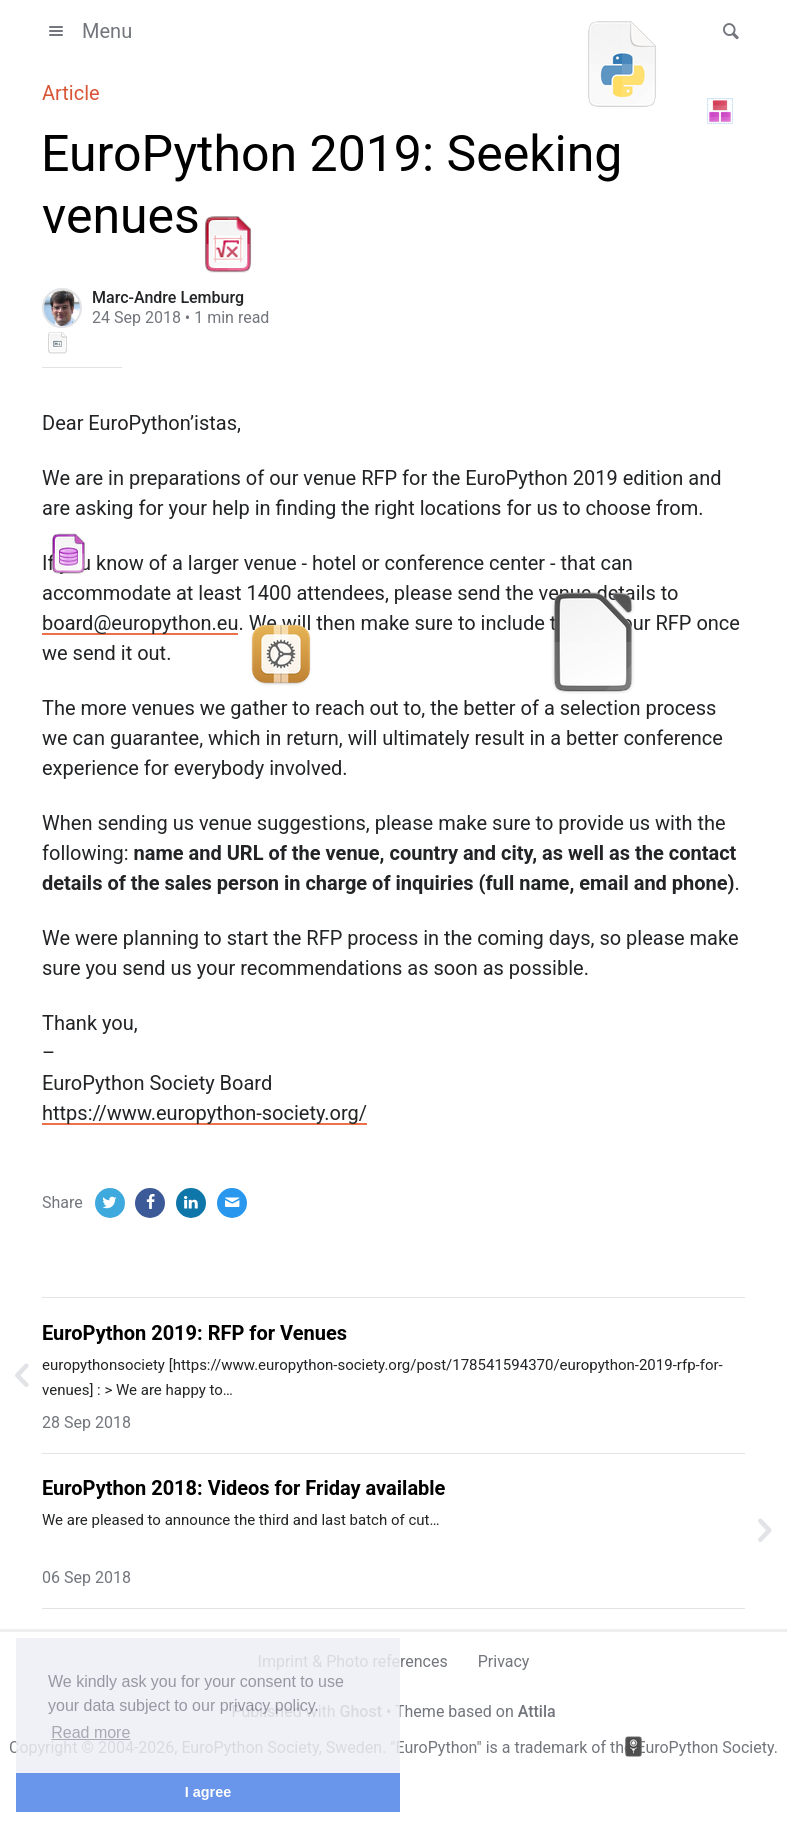 The width and height of the screenshot is (787, 1828). What do you see at coordinates (593, 642) in the screenshot?
I see `open libreoffice start center` at bounding box center [593, 642].